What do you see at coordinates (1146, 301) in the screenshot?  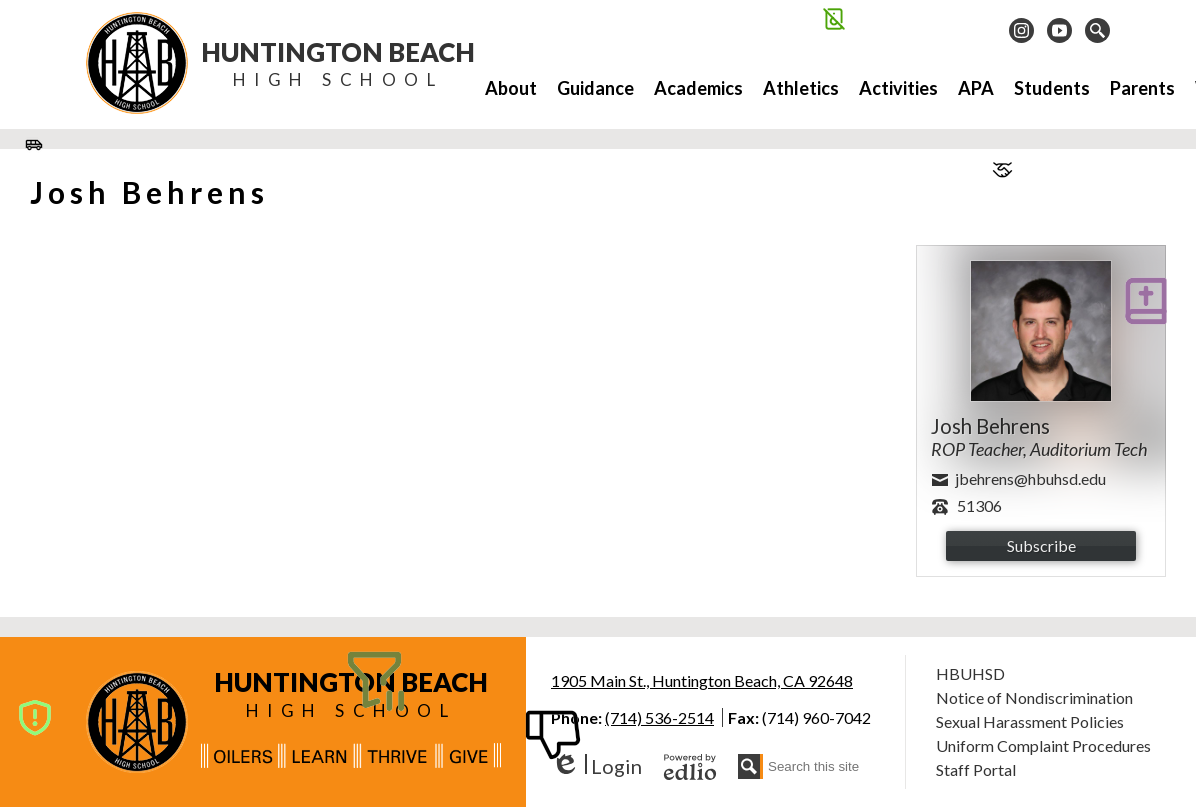 I see `access religious texts or scriptures` at bounding box center [1146, 301].